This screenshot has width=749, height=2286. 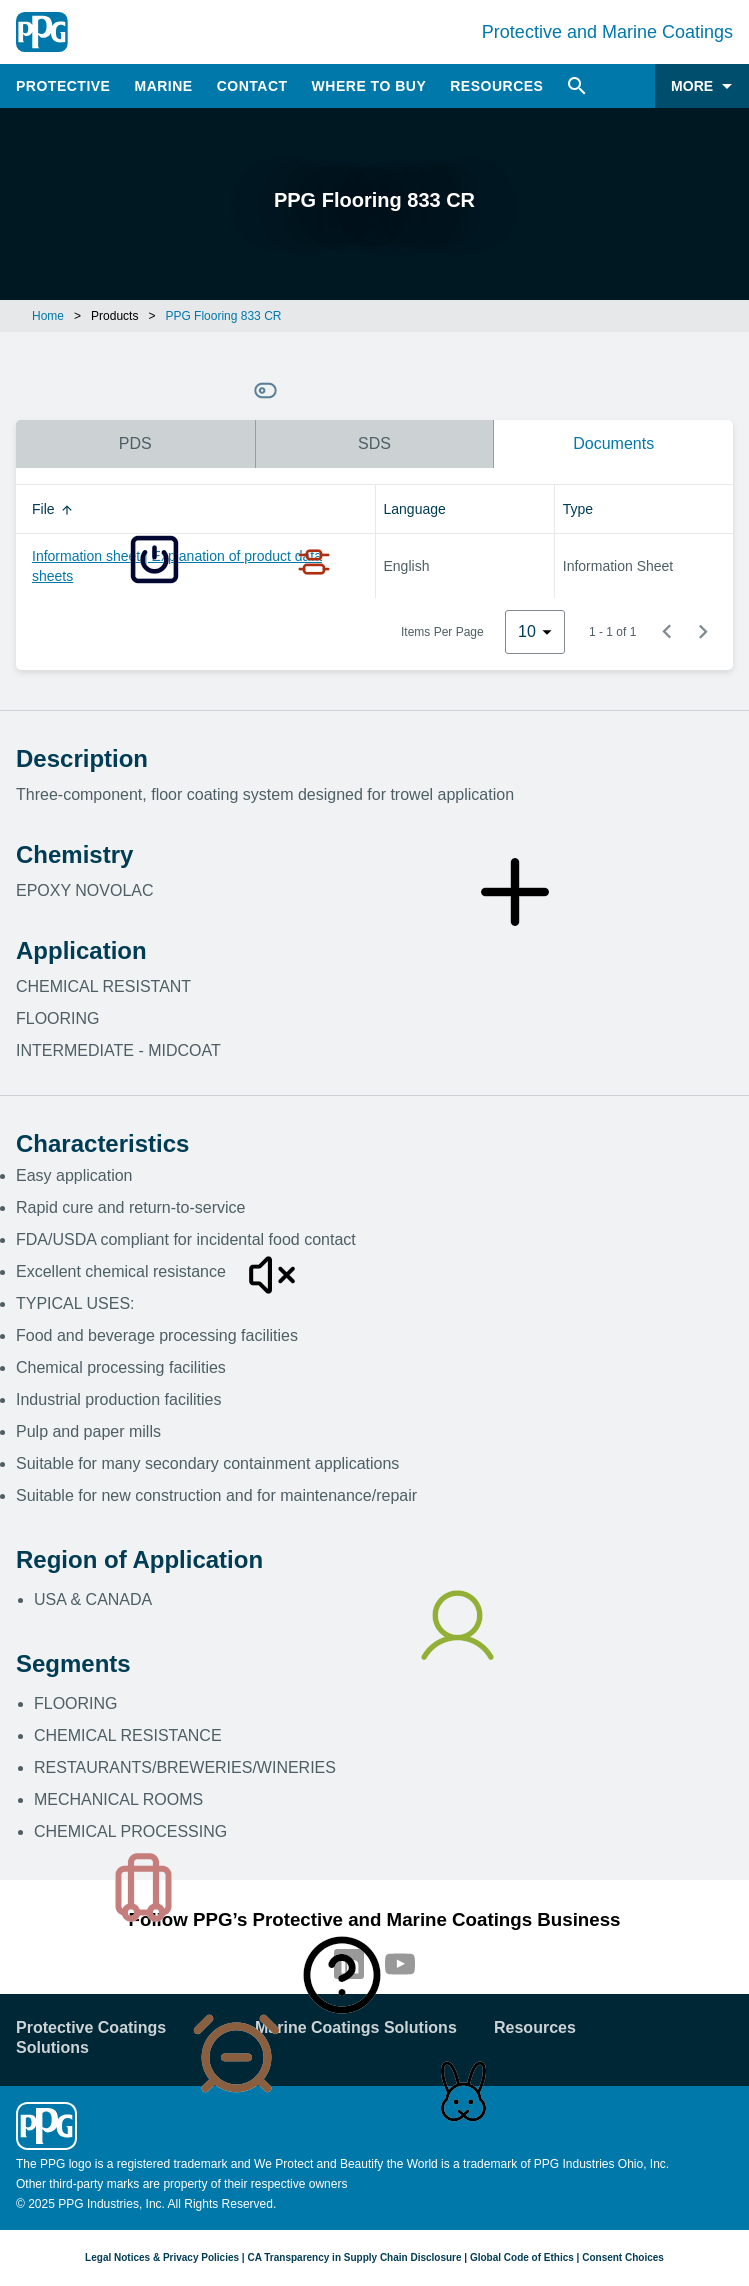 I want to click on distribute objects evenly with vertical center alignment, so click(x=314, y=562).